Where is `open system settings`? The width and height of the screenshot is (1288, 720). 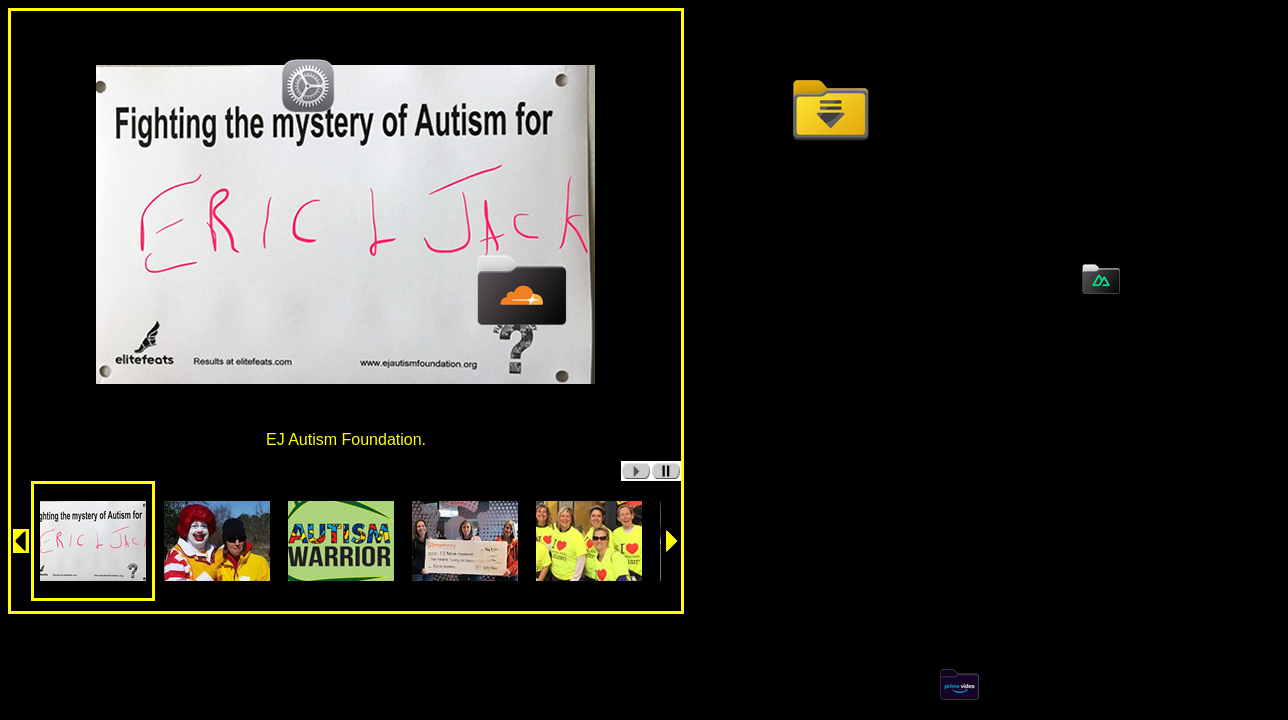
open system settings is located at coordinates (308, 86).